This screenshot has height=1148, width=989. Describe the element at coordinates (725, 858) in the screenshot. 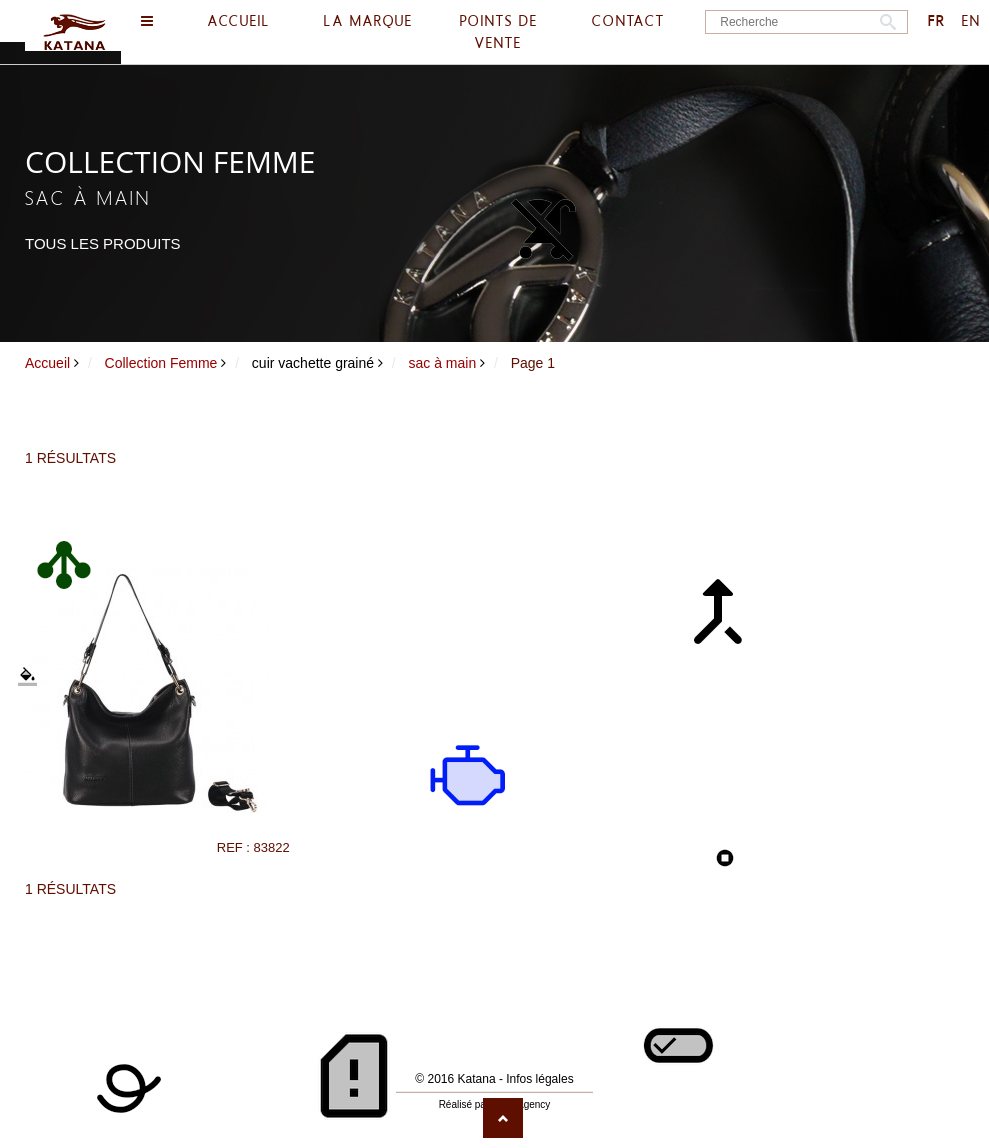

I see `stop playback` at that location.